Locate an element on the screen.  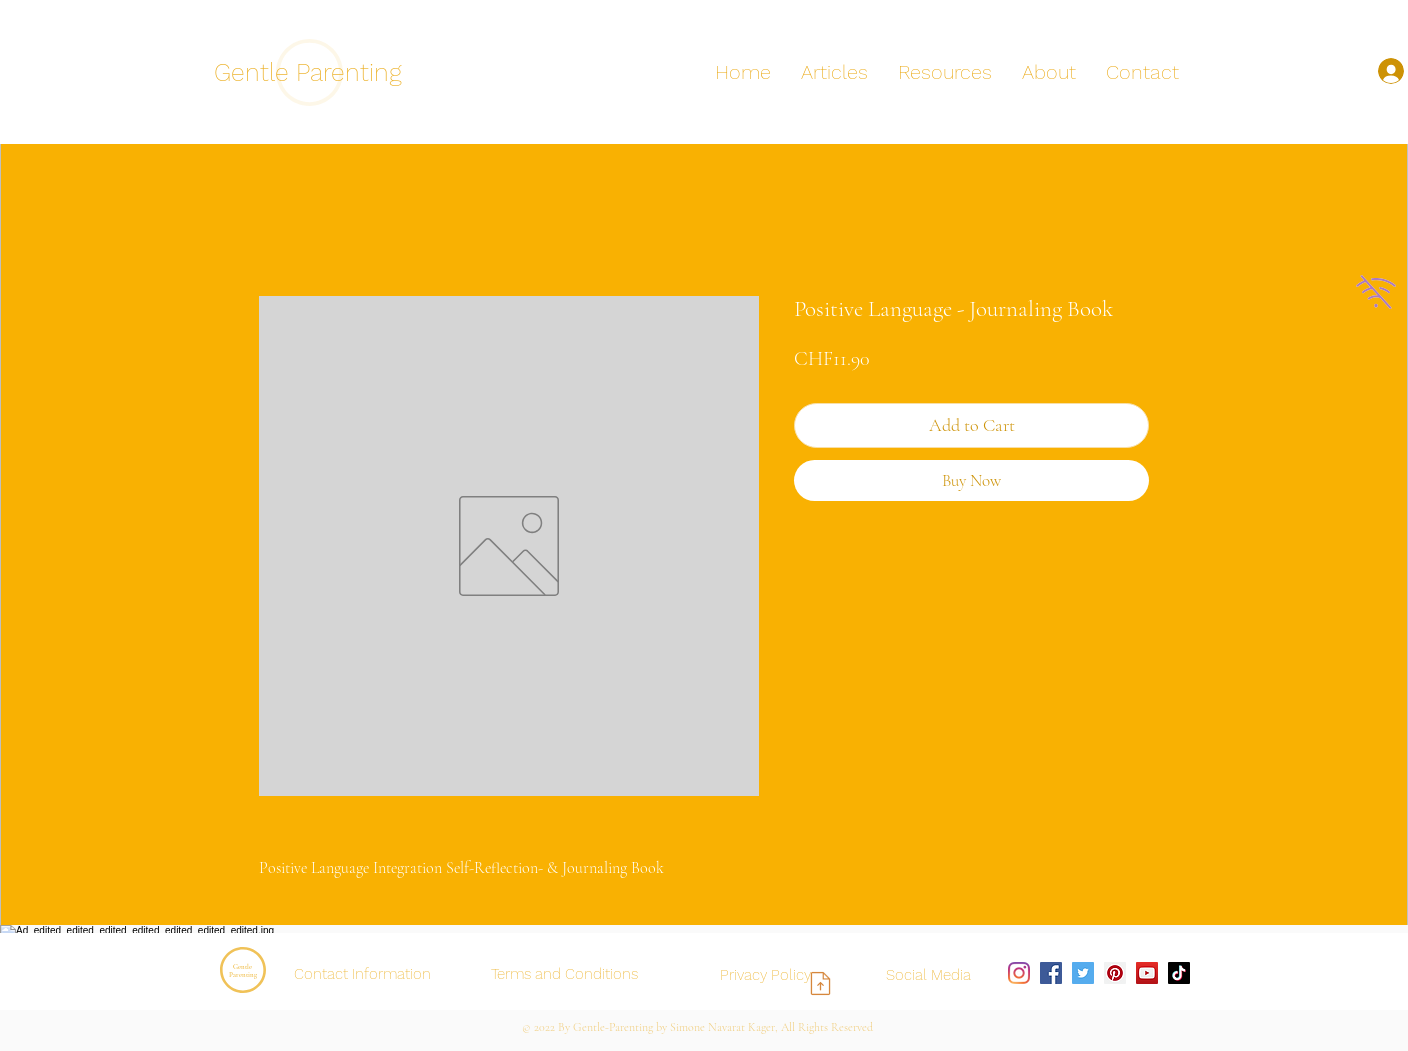
upload a file is located at coordinates (820, 983).